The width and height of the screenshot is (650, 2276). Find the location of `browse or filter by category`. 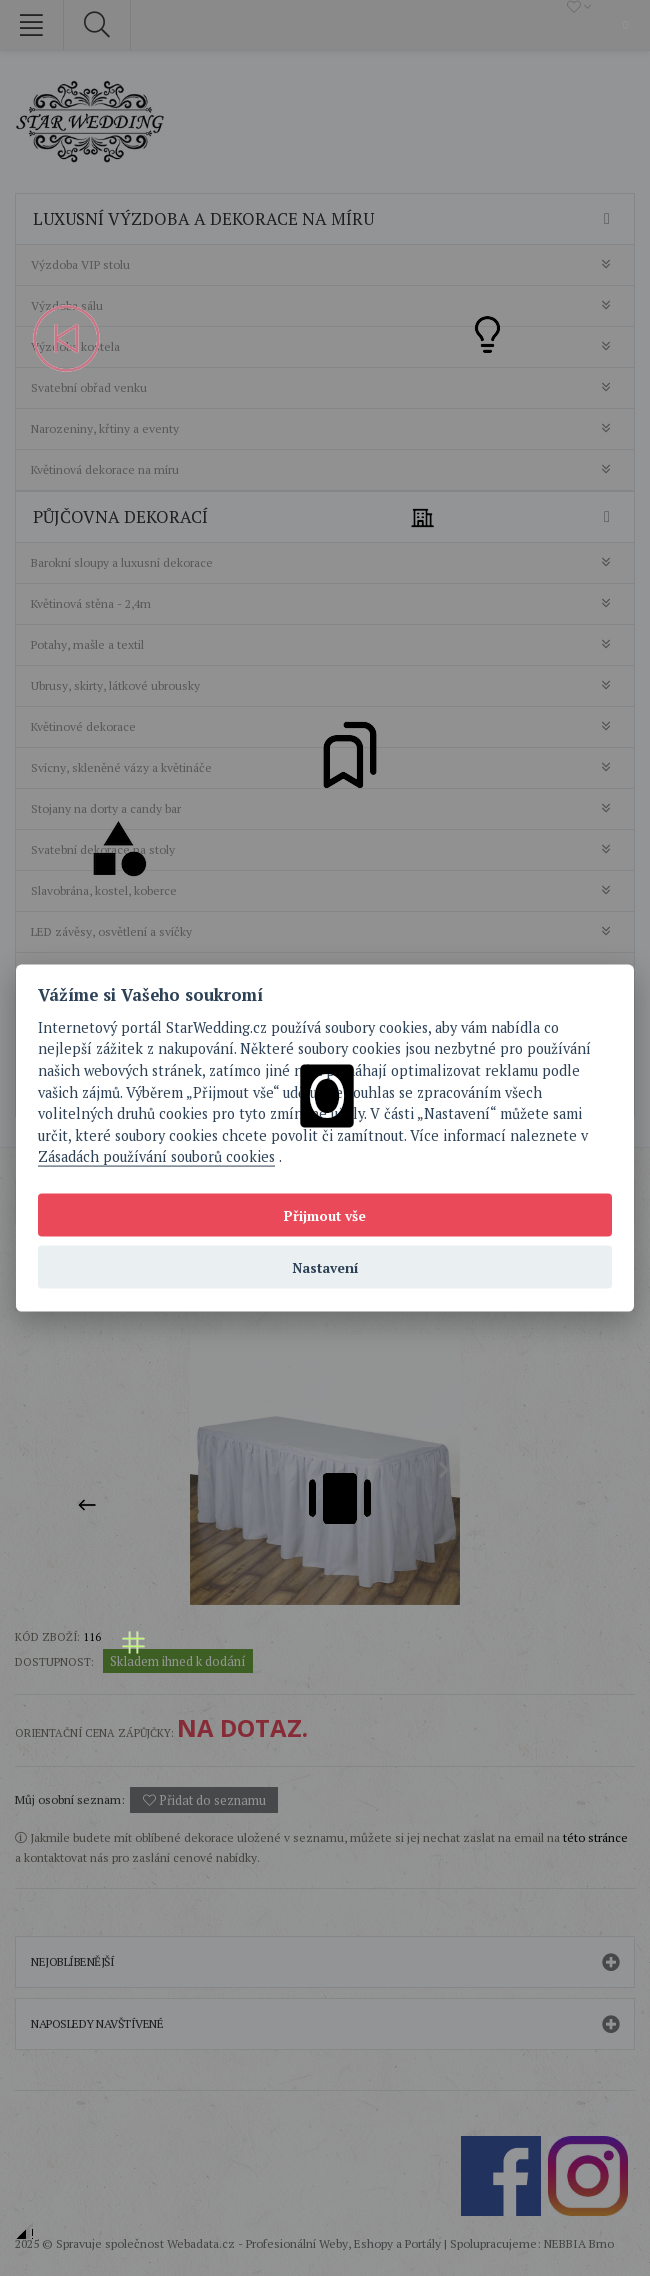

browse or filter by category is located at coordinates (118, 848).